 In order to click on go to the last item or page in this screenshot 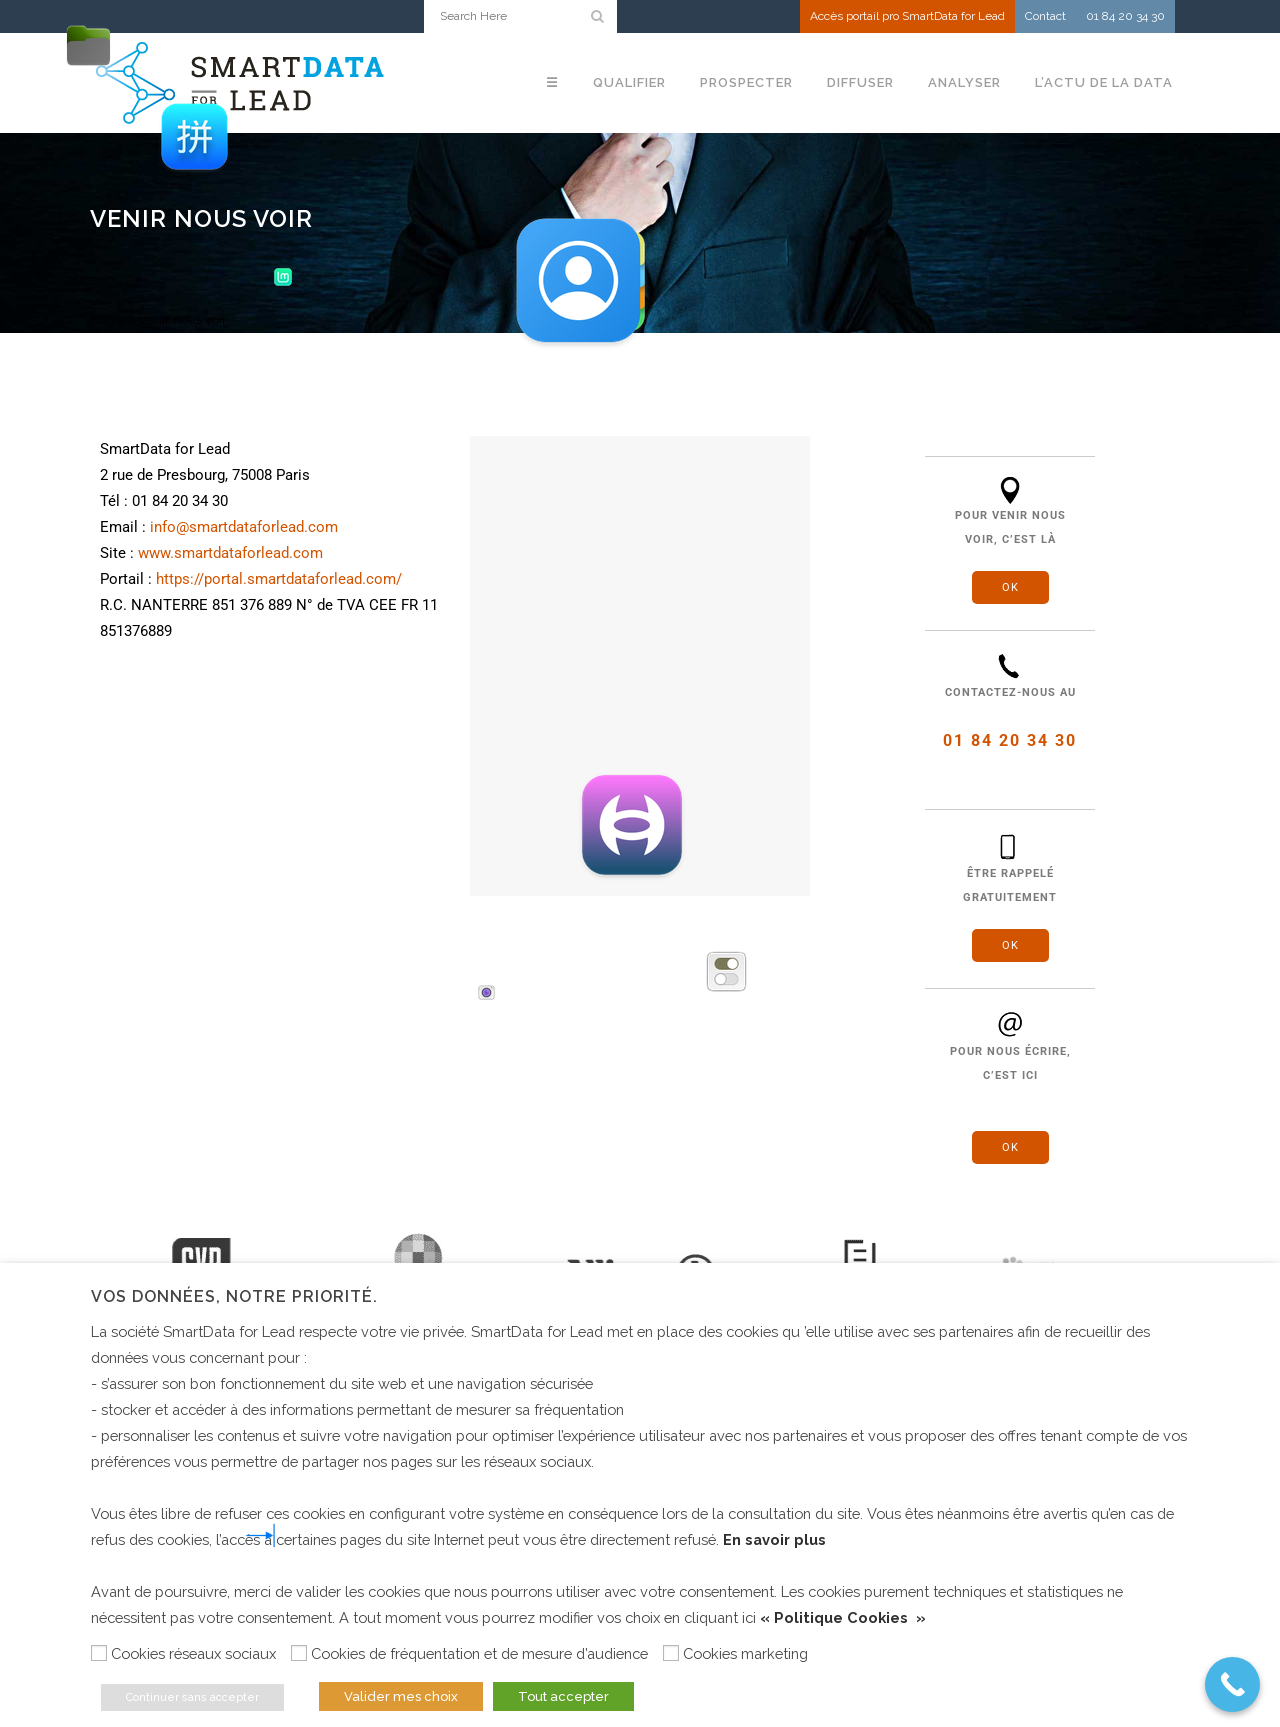, I will do `click(260, 1535)`.